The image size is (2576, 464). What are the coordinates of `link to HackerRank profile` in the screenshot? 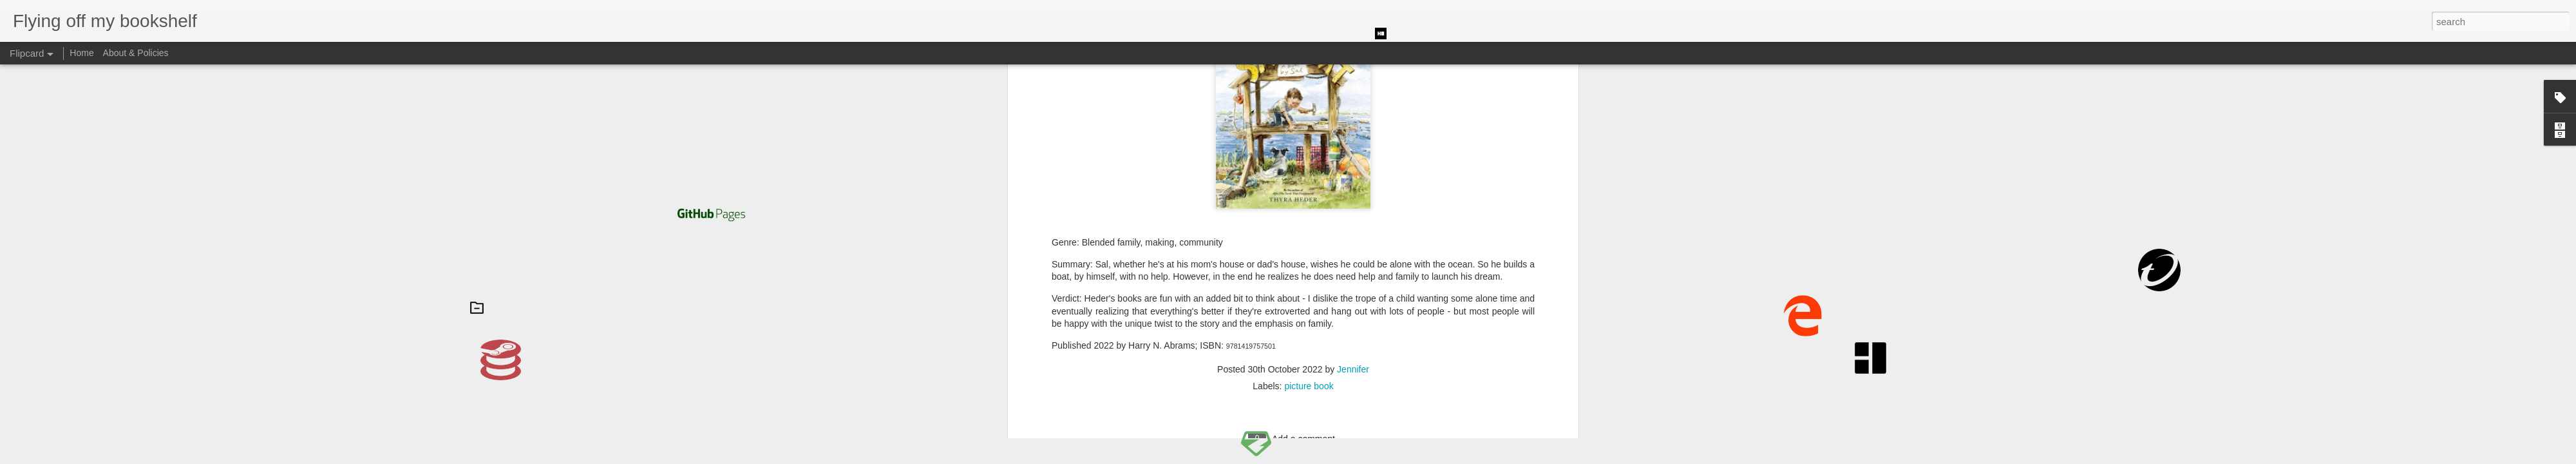 It's located at (1381, 34).